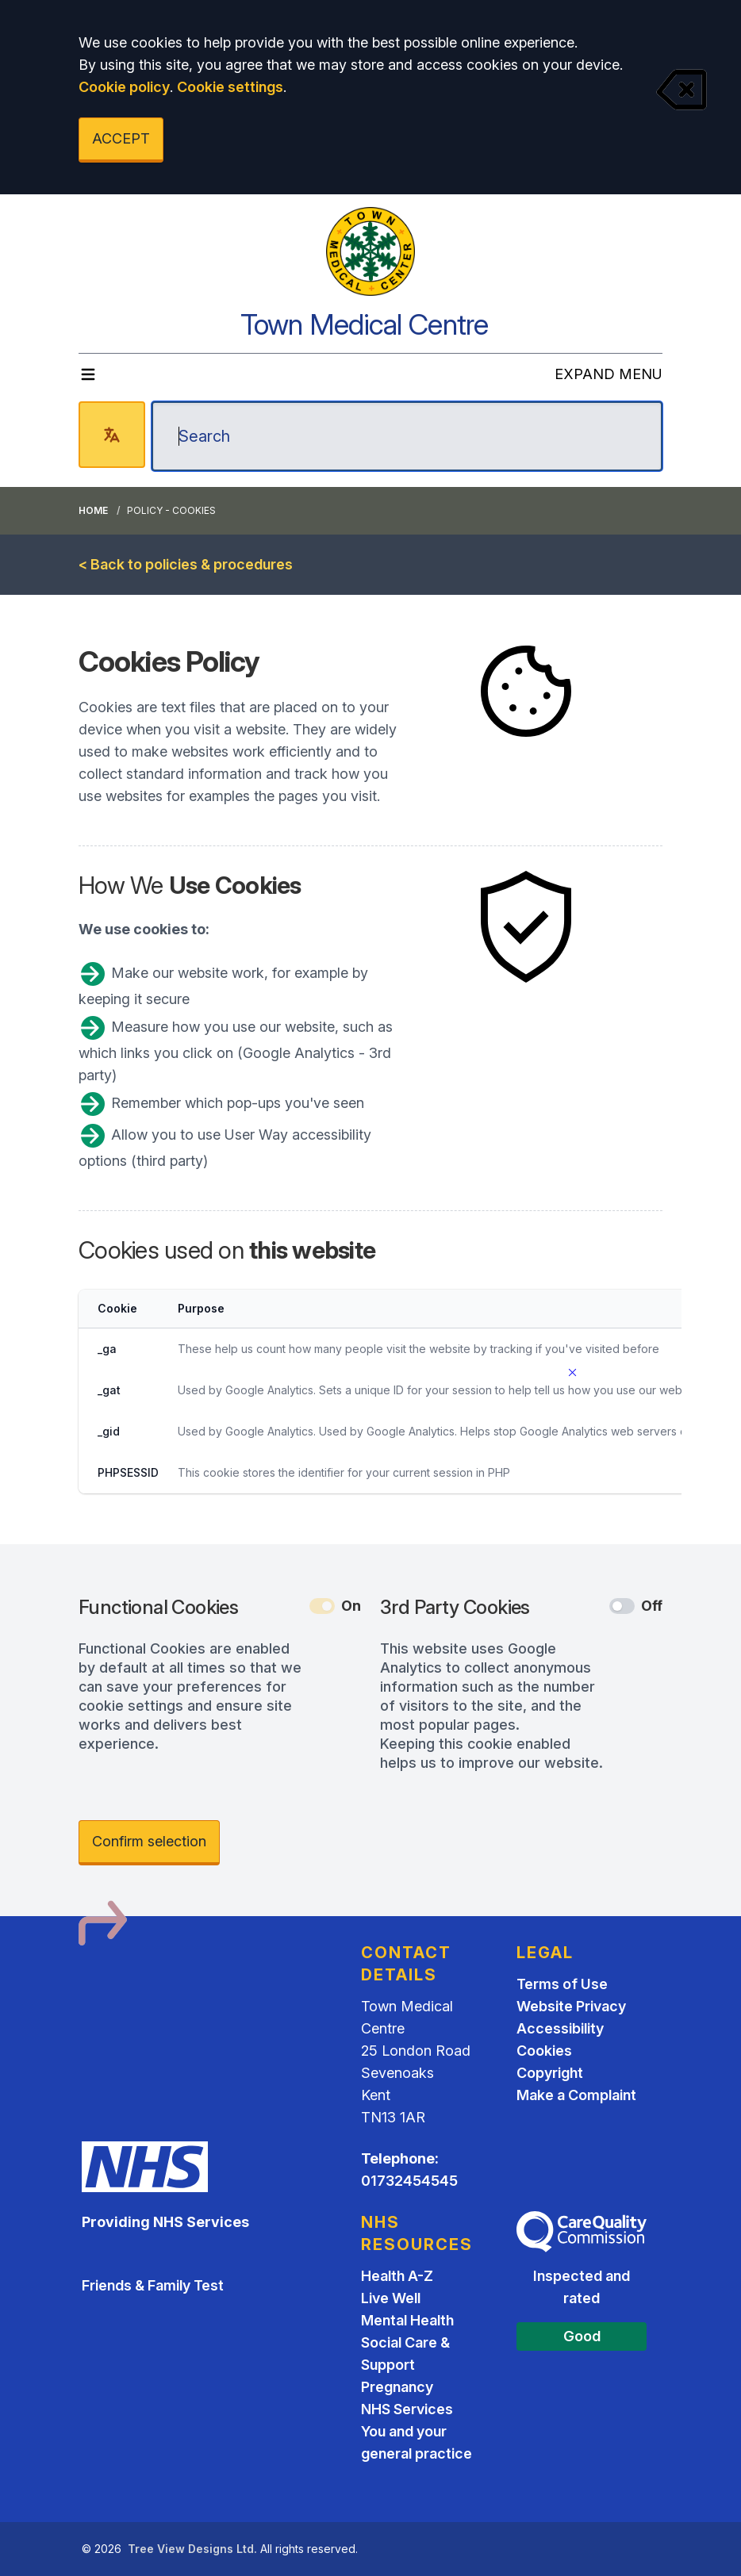  What do you see at coordinates (572, 1372) in the screenshot?
I see `close the current window or dialog` at bounding box center [572, 1372].